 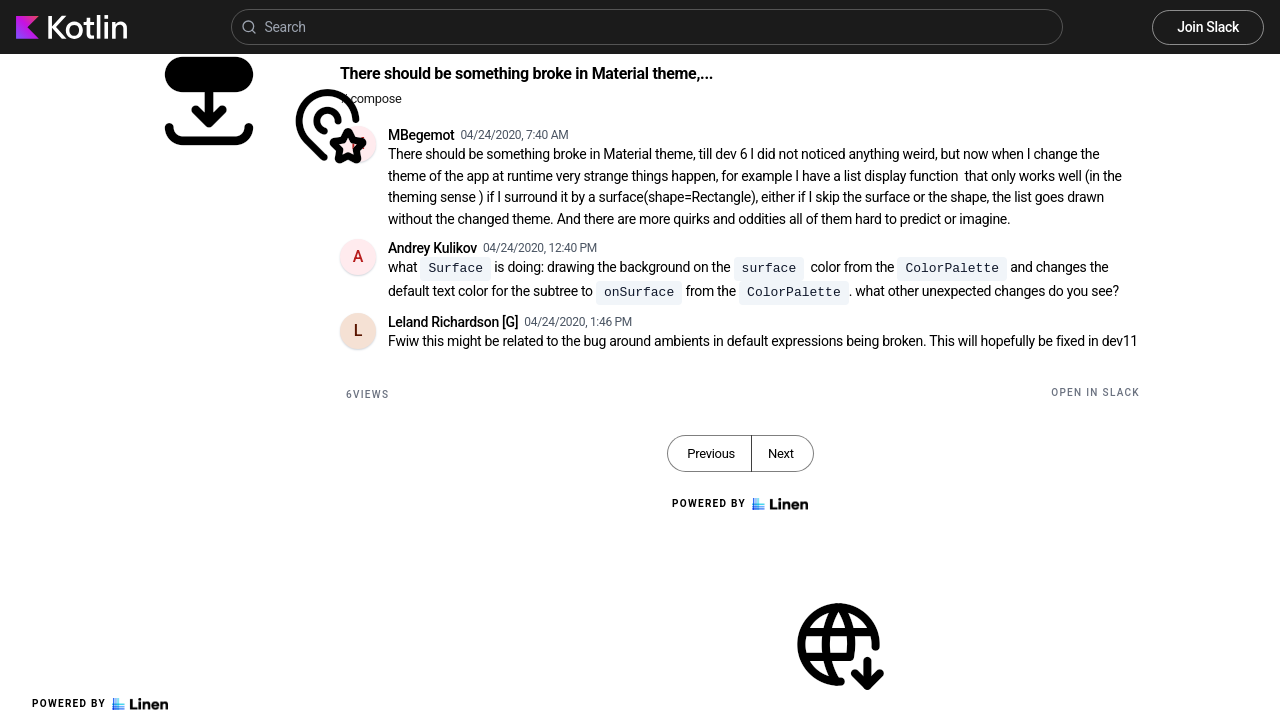 What do you see at coordinates (209, 101) in the screenshot?
I see `move element to bottom of layout` at bounding box center [209, 101].